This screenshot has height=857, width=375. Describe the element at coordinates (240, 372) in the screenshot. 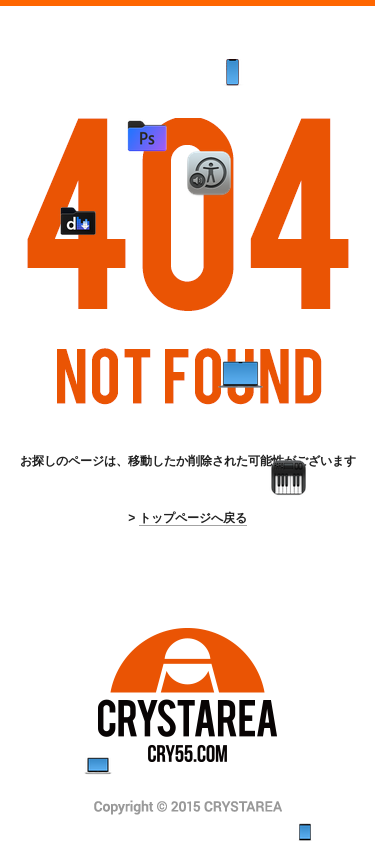

I see `macbook air 15-inch device icon` at that location.